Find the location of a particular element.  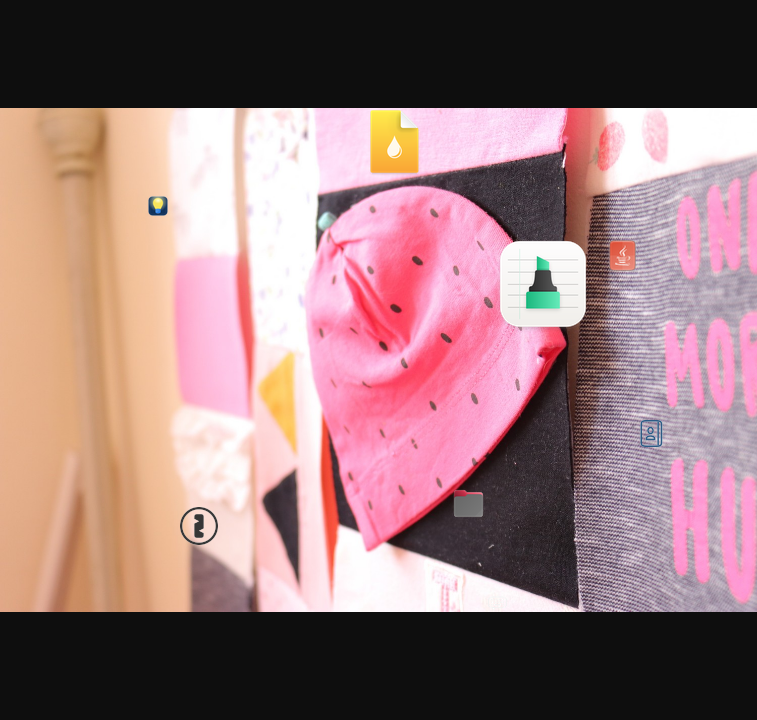

open marker app for highlighting and annotating documents is located at coordinates (543, 284).